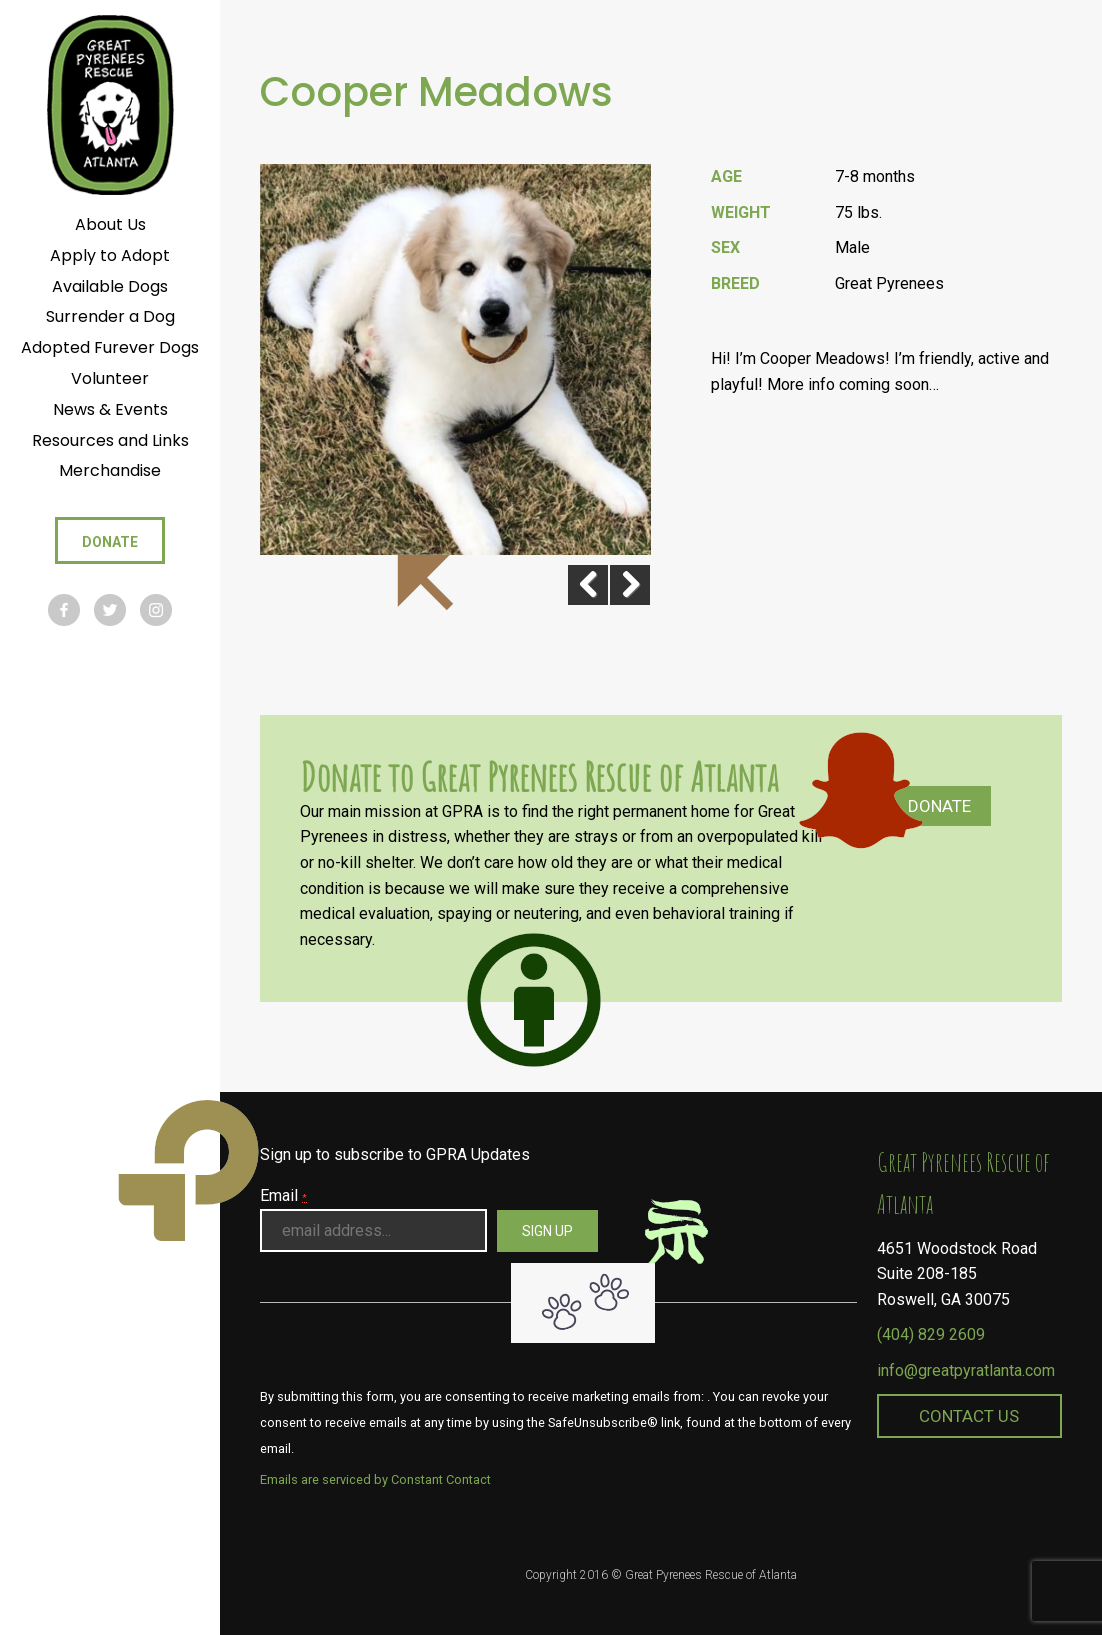 Image resolution: width=1102 pixels, height=1635 pixels. What do you see at coordinates (425, 582) in the screenshot?
I see `navigate back and up in hierarchy` at bounding box center [425, 582].